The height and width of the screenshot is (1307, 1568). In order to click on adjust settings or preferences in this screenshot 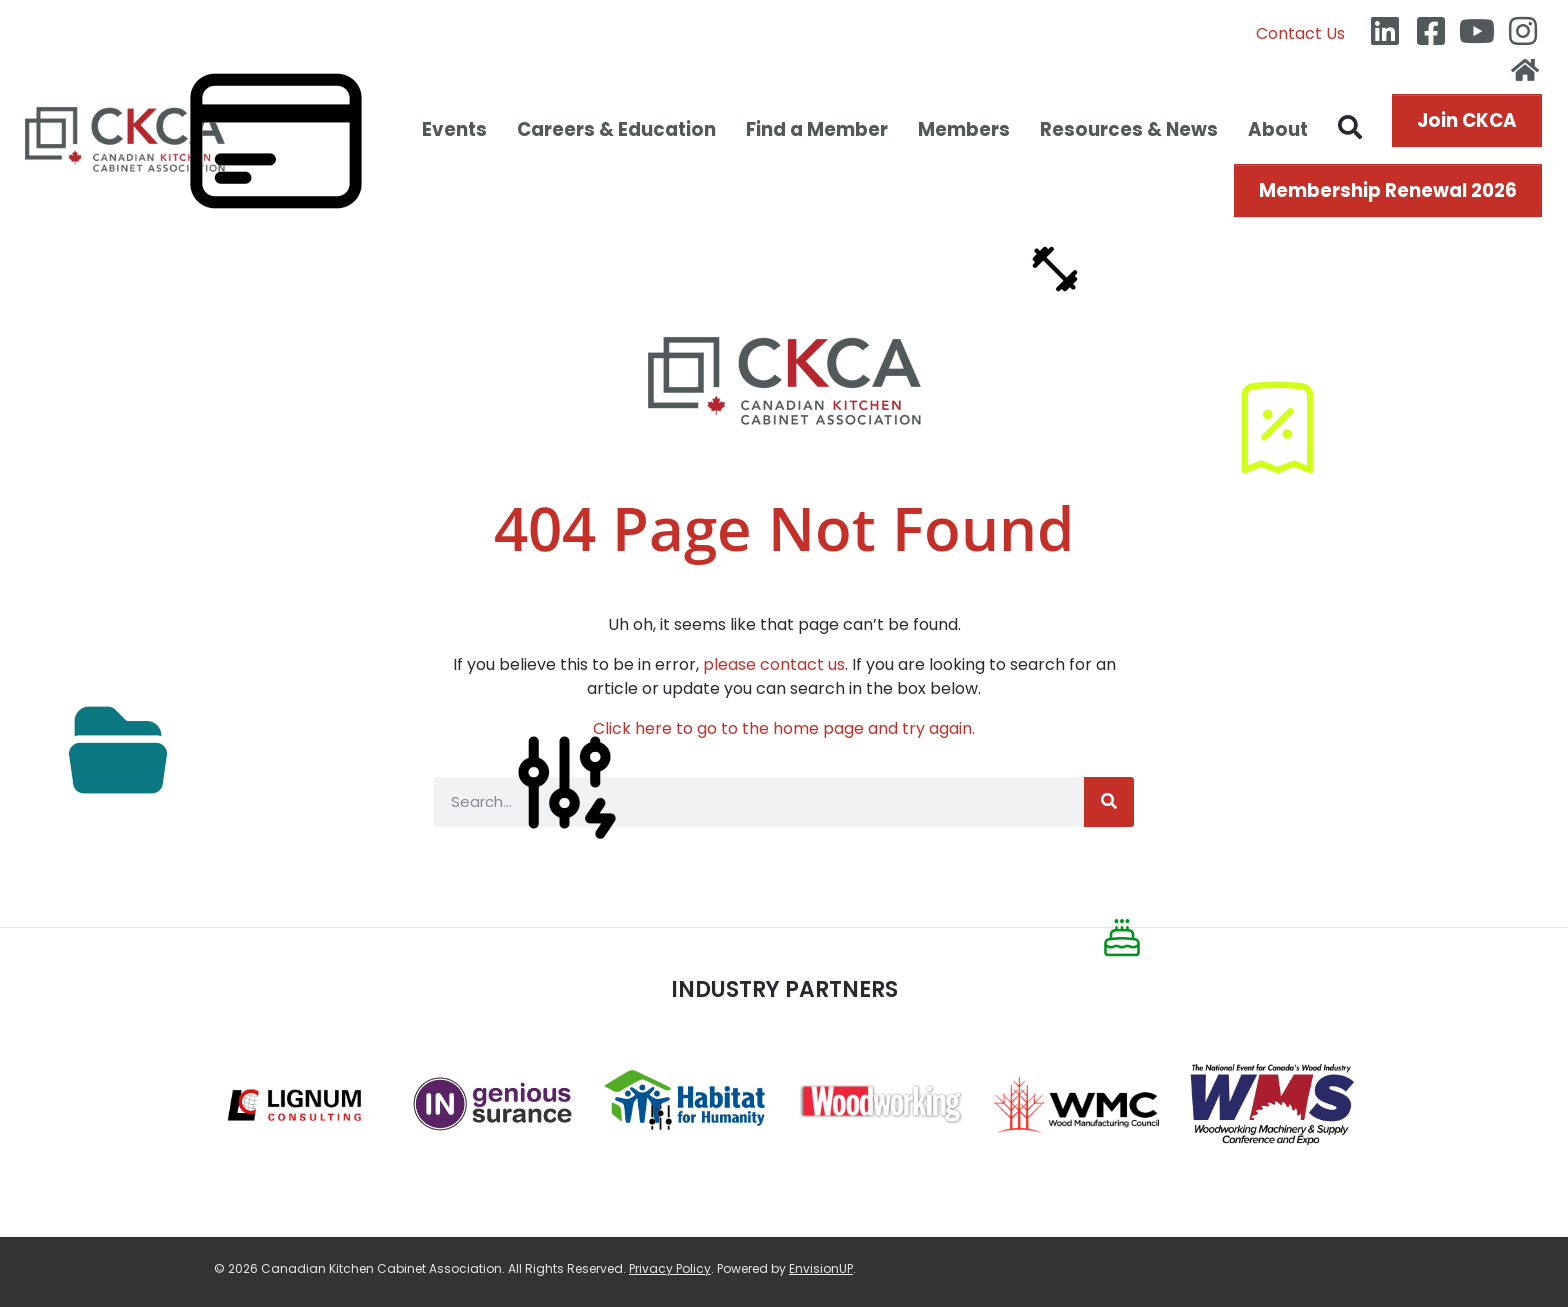, I will do `click(660, 1117)`.